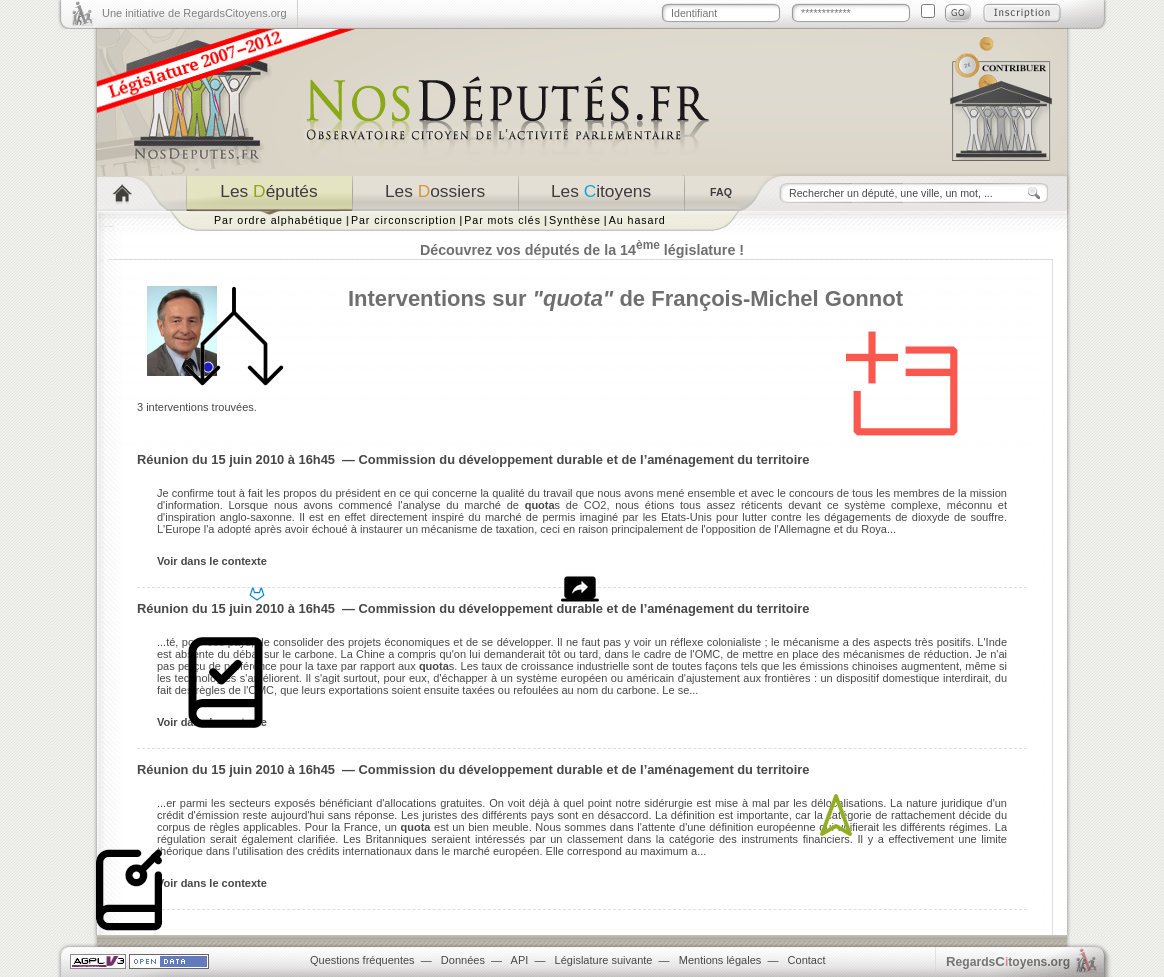 This screenshot has height=977, width=1164. Describe the element at coordinates (234, 340) in the screenshot. I see `split content into multiple paths` at that location.